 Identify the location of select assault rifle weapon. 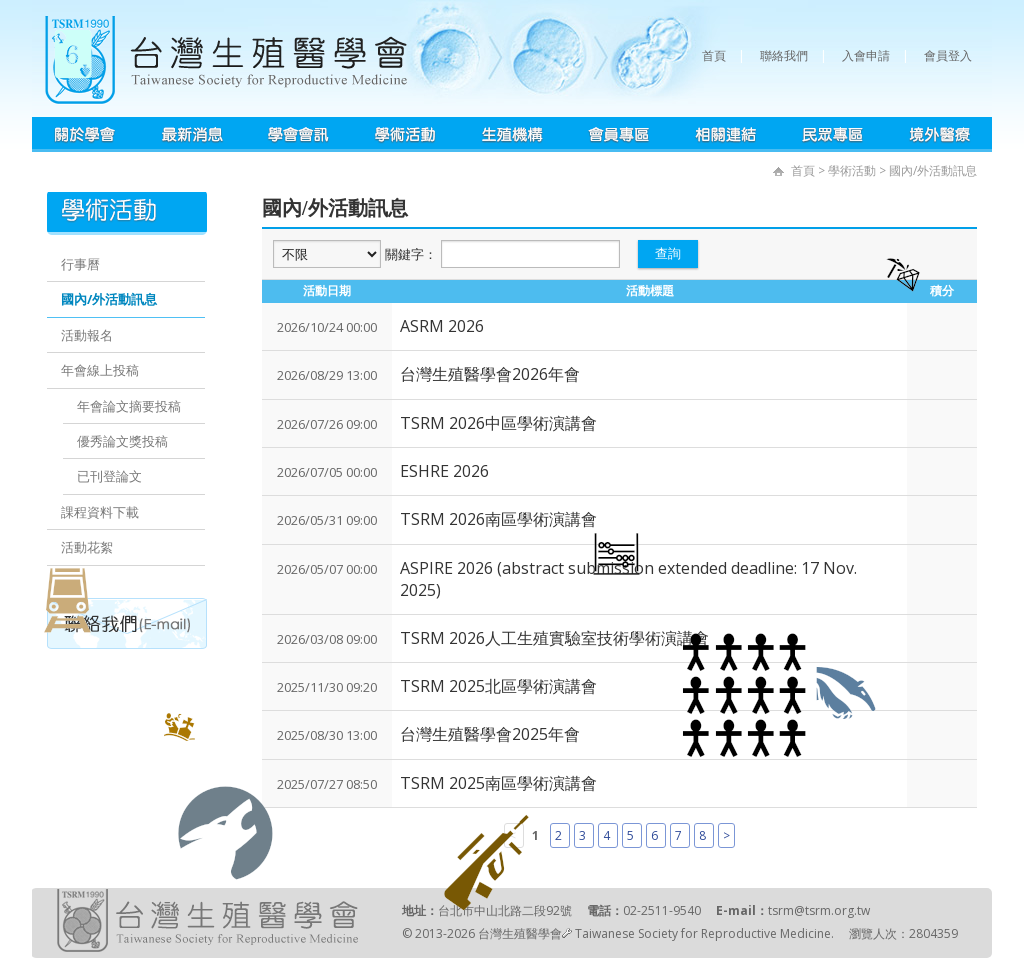
(486, 862).